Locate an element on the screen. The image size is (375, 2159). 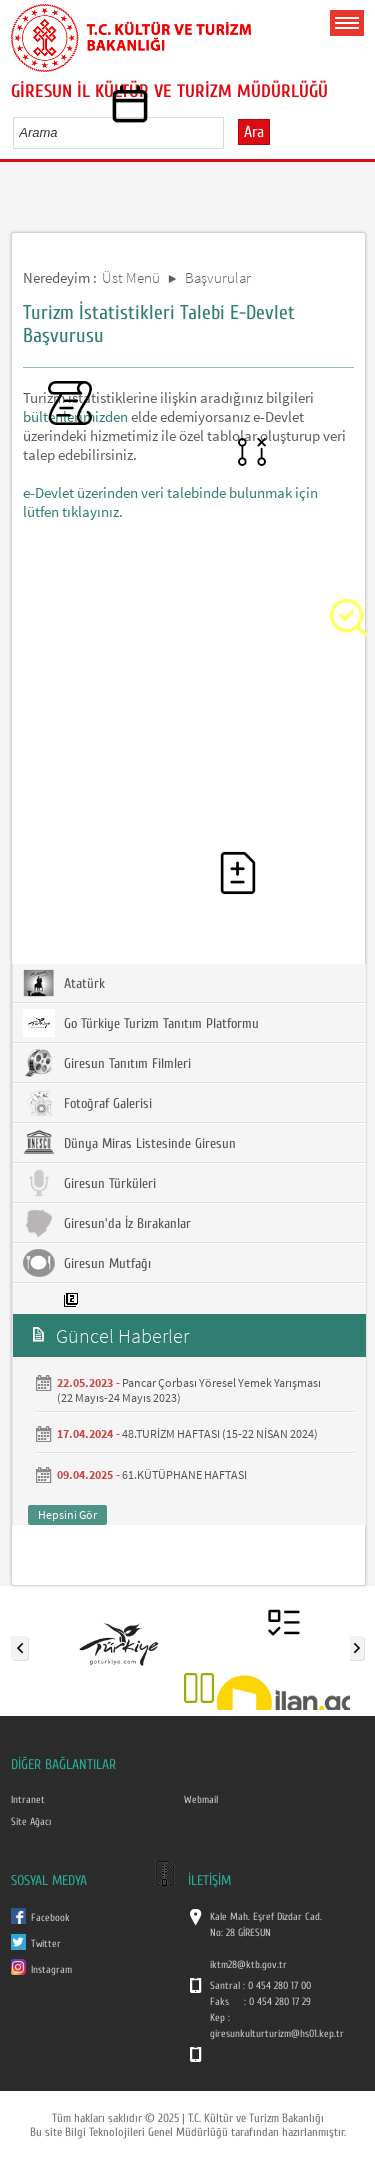
view or open a compressed zip file is located at coordinates (165, 1873).